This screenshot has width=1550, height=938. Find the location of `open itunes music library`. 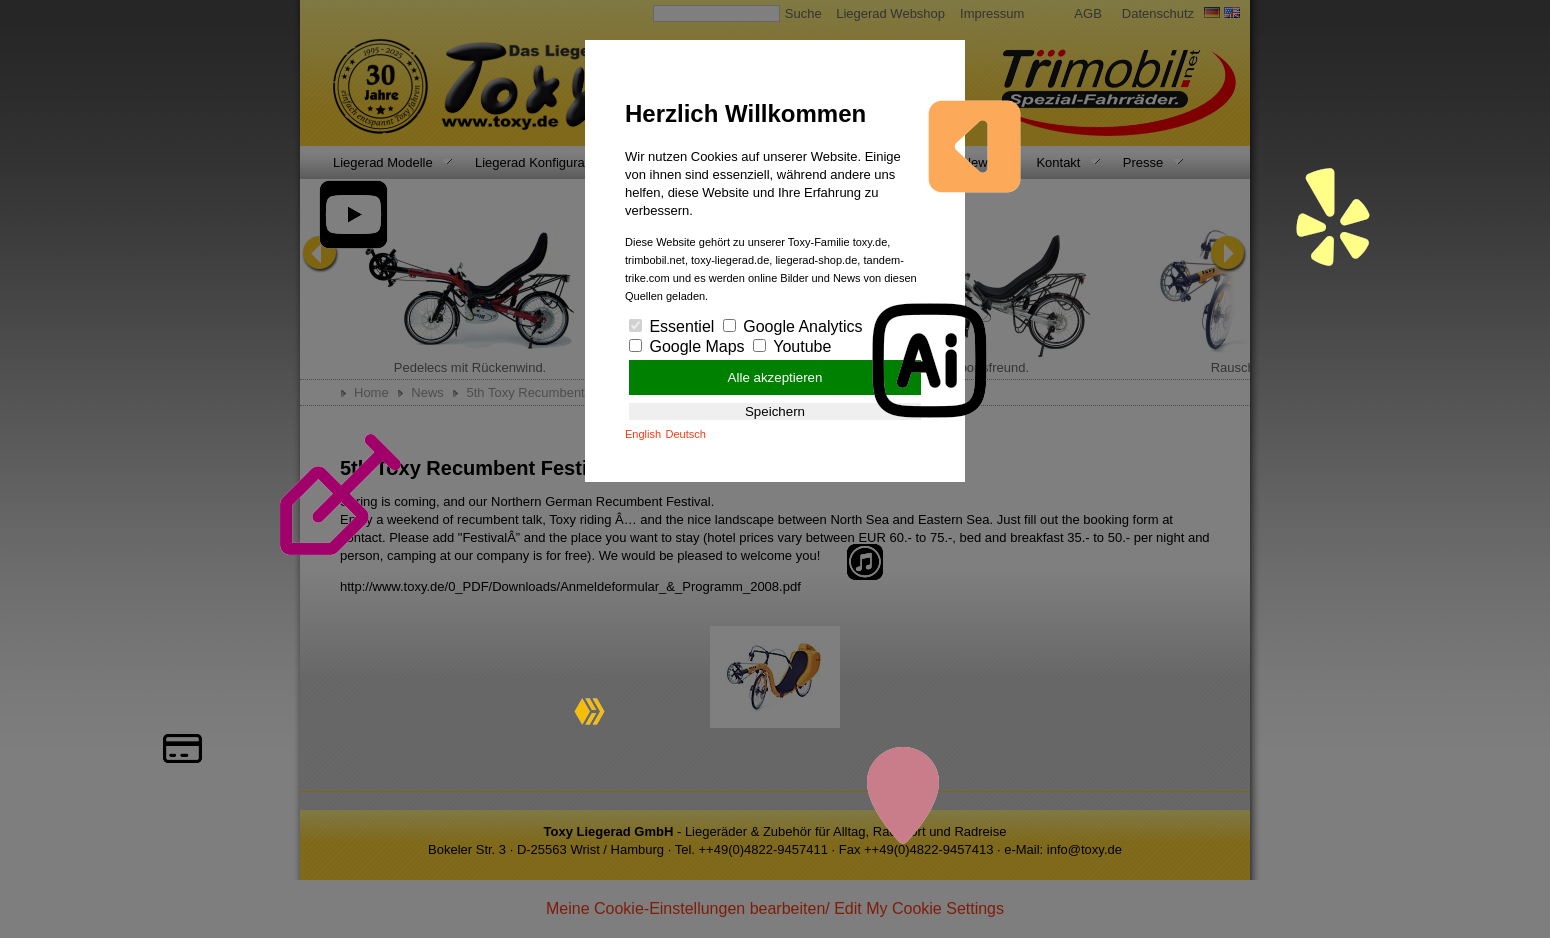

open itunes music library is located at coordinates (865, 562).